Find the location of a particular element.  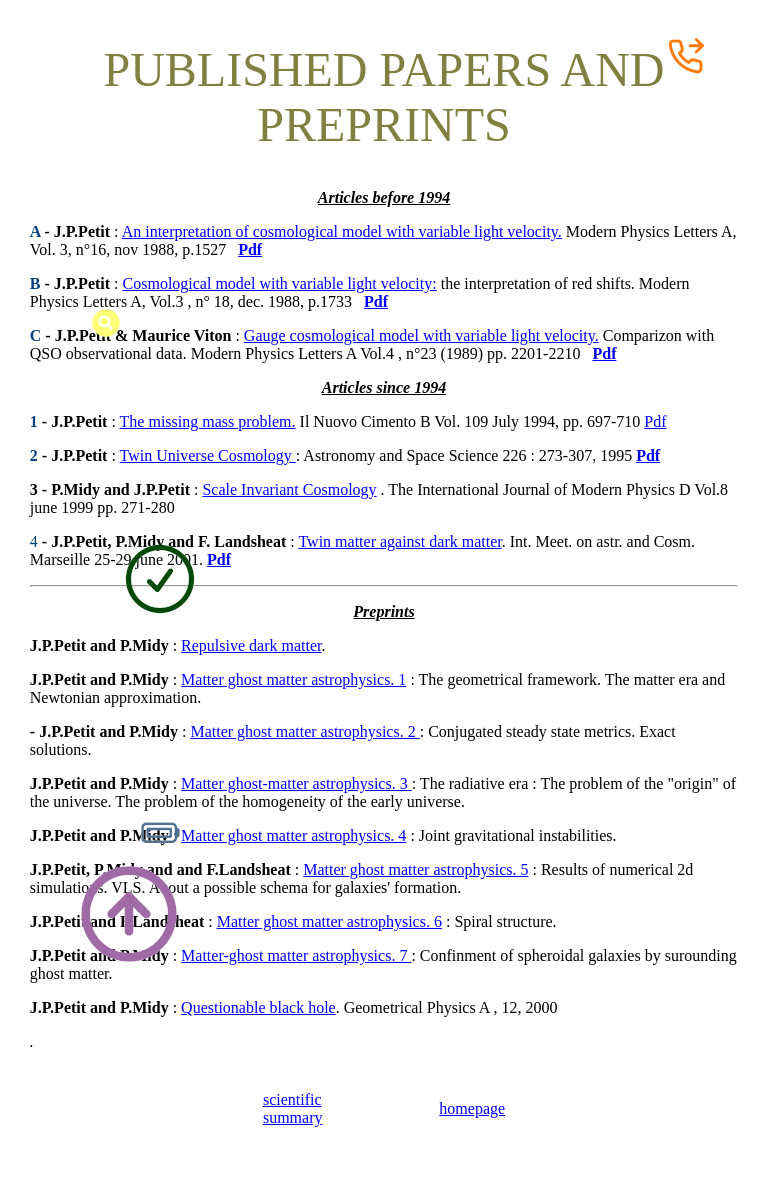

tap to search is located at coordinates (106, 323).